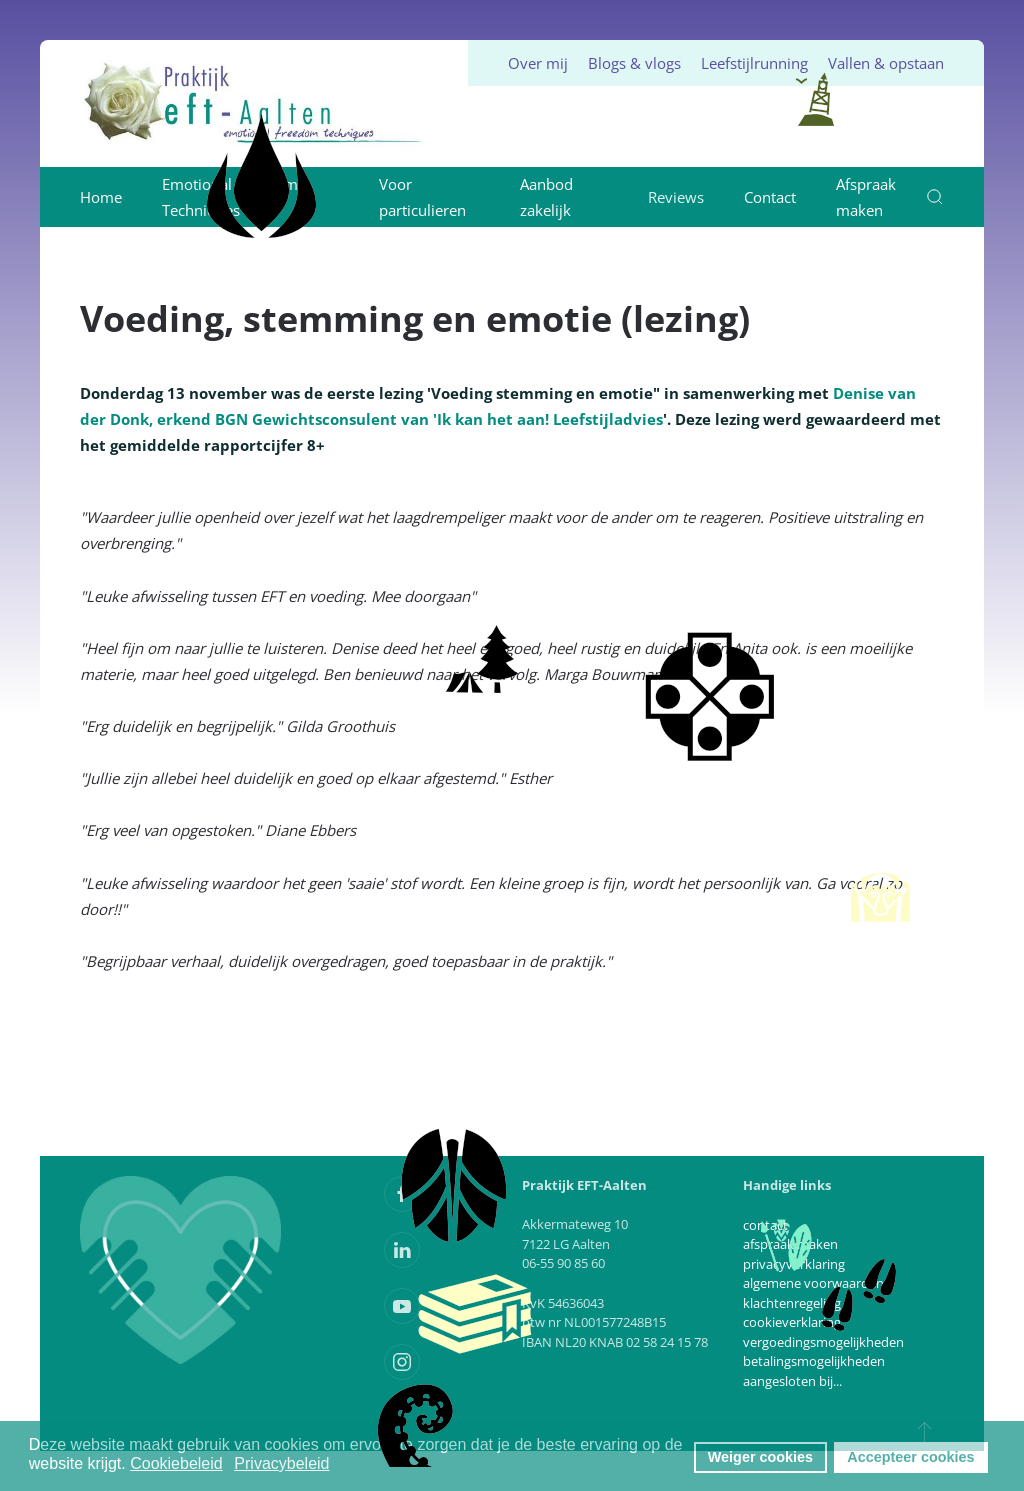  What do you see at coordinates (453, 1185) in the screenshot?
I see `open a loot crate or mystery item` at bounding box center [453, 1185].